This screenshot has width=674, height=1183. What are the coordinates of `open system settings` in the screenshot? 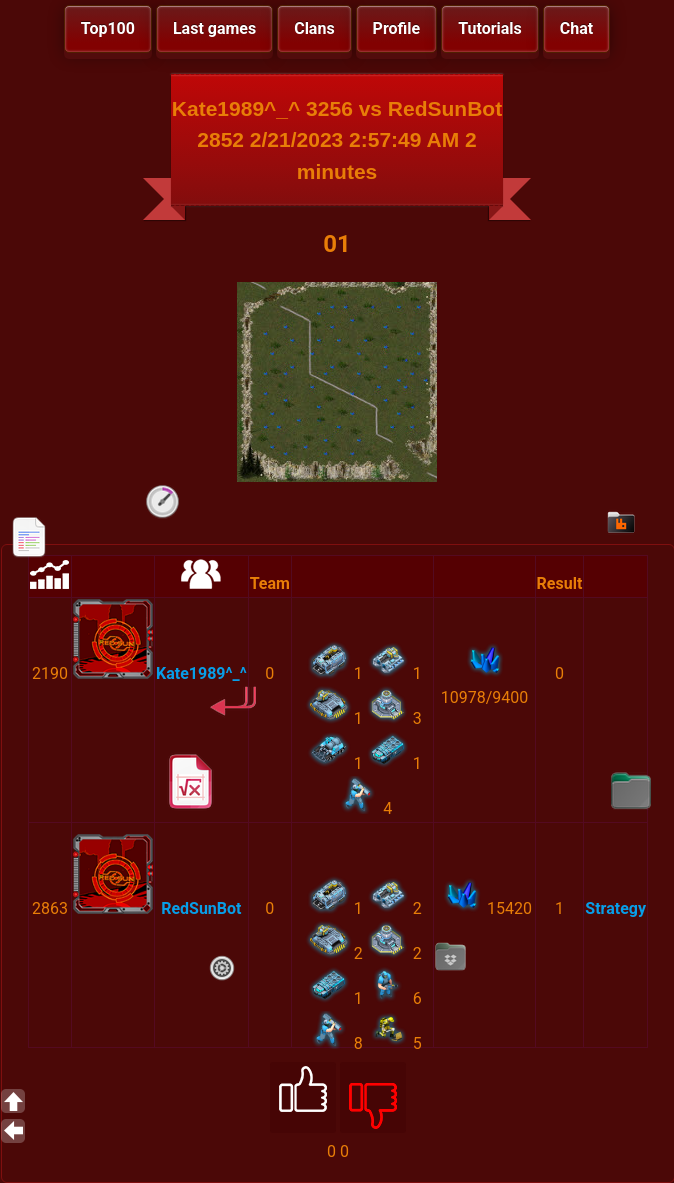 It's located at (222, 968).